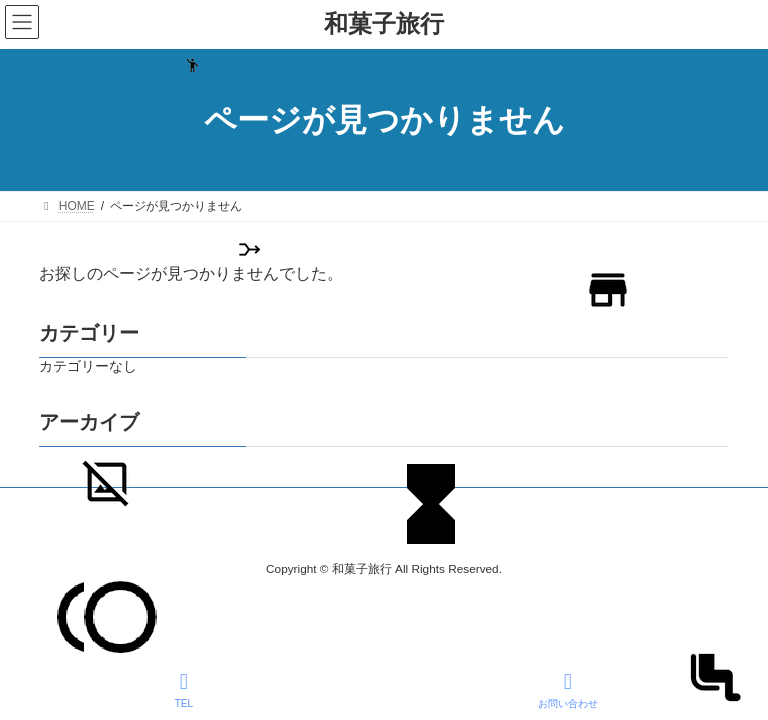 The width and height of the screenshot is (768, 720). What do you see at coordinates (107, 617) in the screenshot?
I see `view toll or payment information` at bounding box center [107, 617].